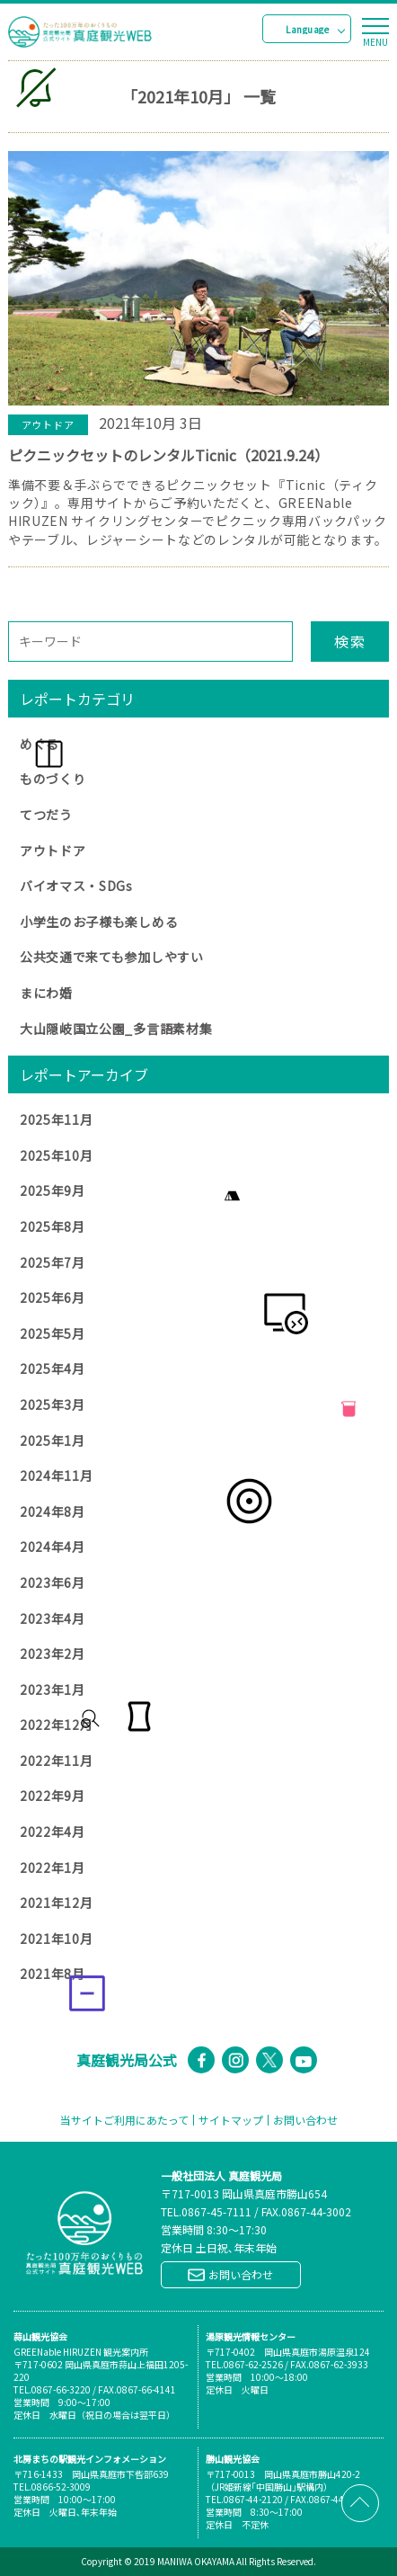 The image size is (397, 2576). I want to click on access remote desktop connections, so click(286, 1312).